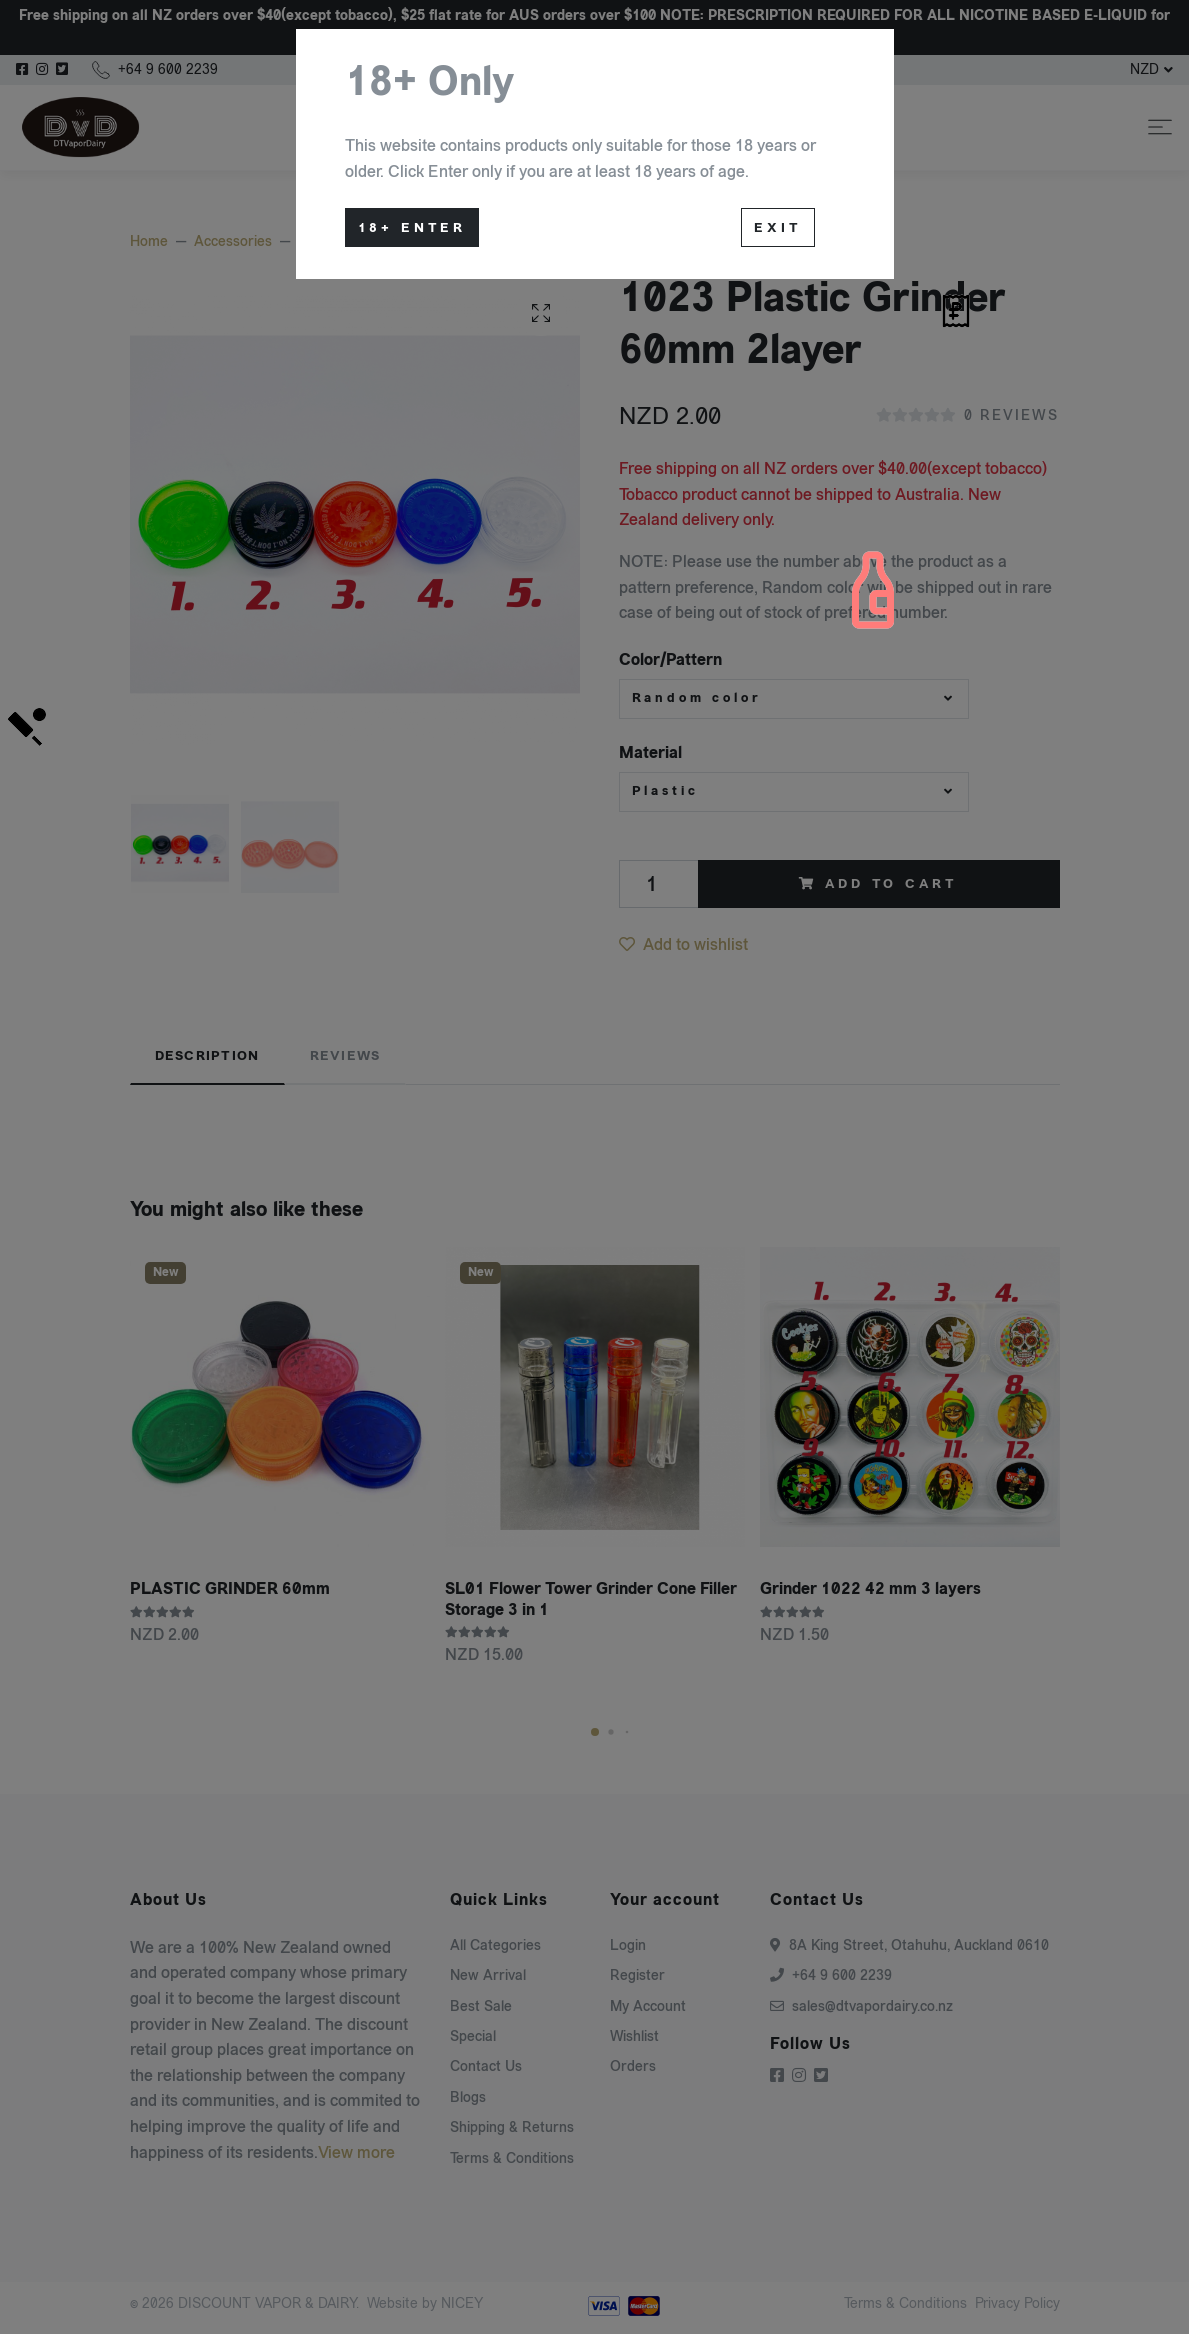  Describe the element at coordinates (873, 590) in the screenshot. I see `browse wine selection` at that location.